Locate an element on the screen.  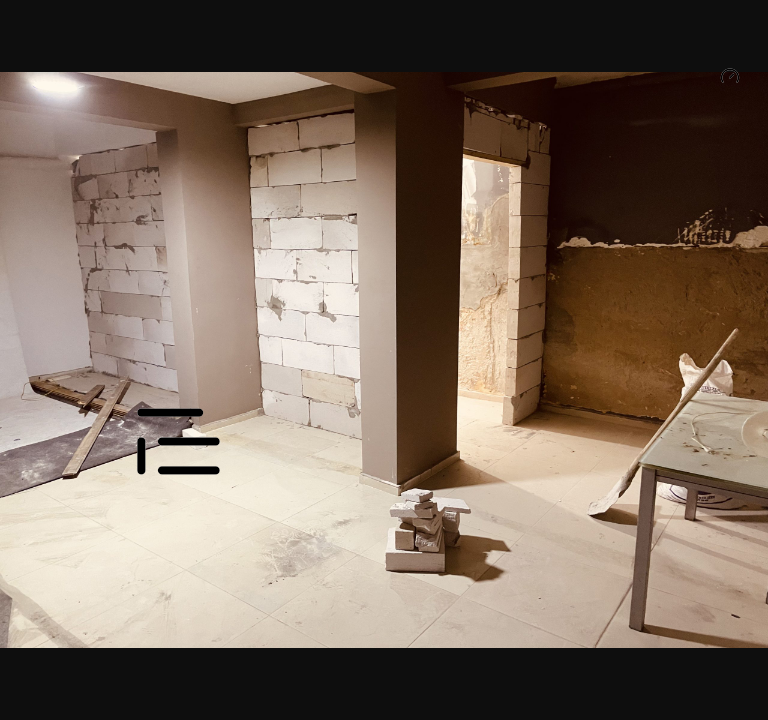
view performance metrics or speed is located at coordinates (730, 76).